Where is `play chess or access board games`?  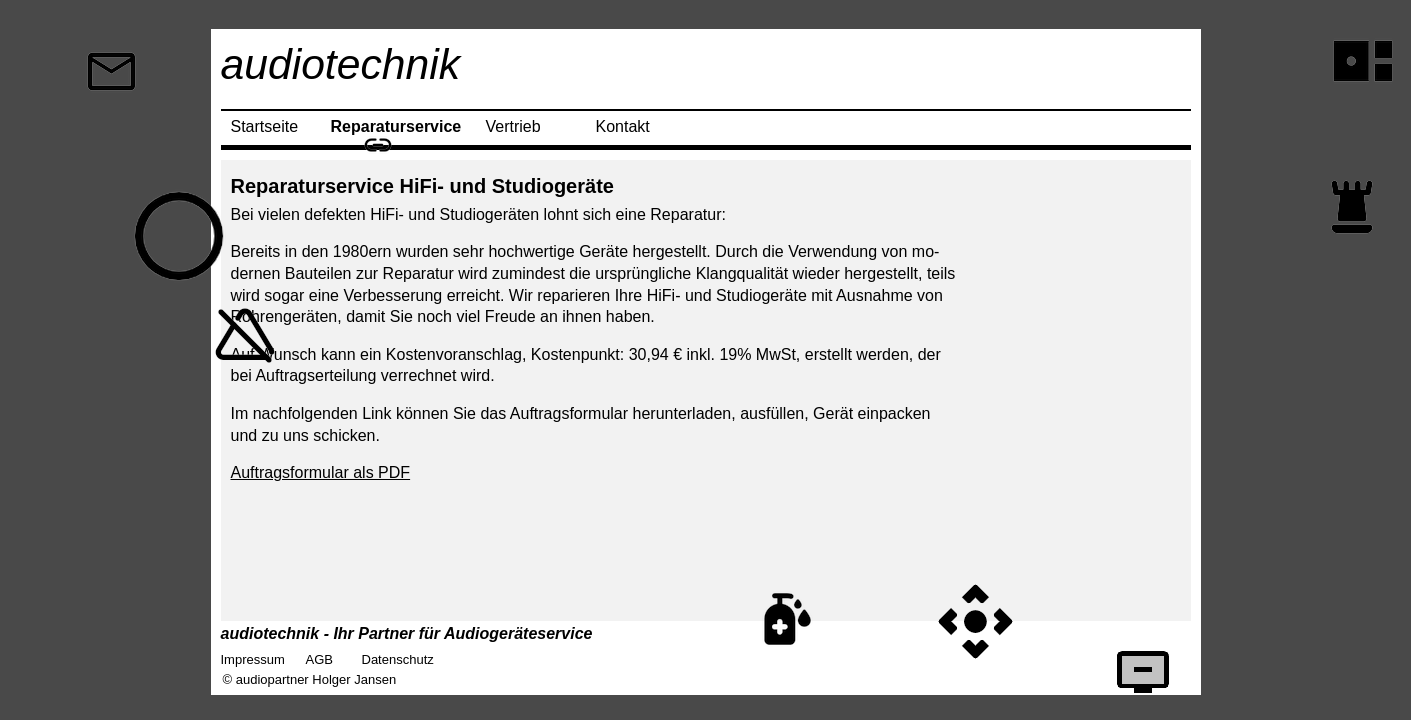
play chess or access board games is located at coordinates (1352, 207).